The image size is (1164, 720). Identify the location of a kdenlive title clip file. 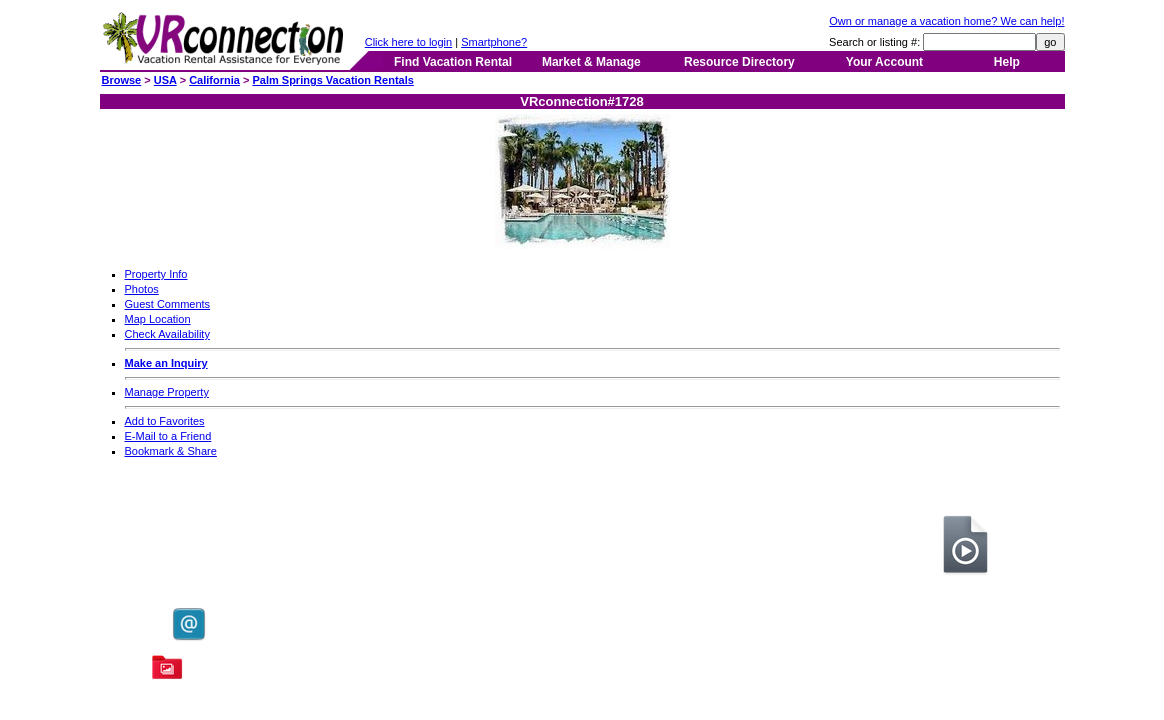
(965, 545).